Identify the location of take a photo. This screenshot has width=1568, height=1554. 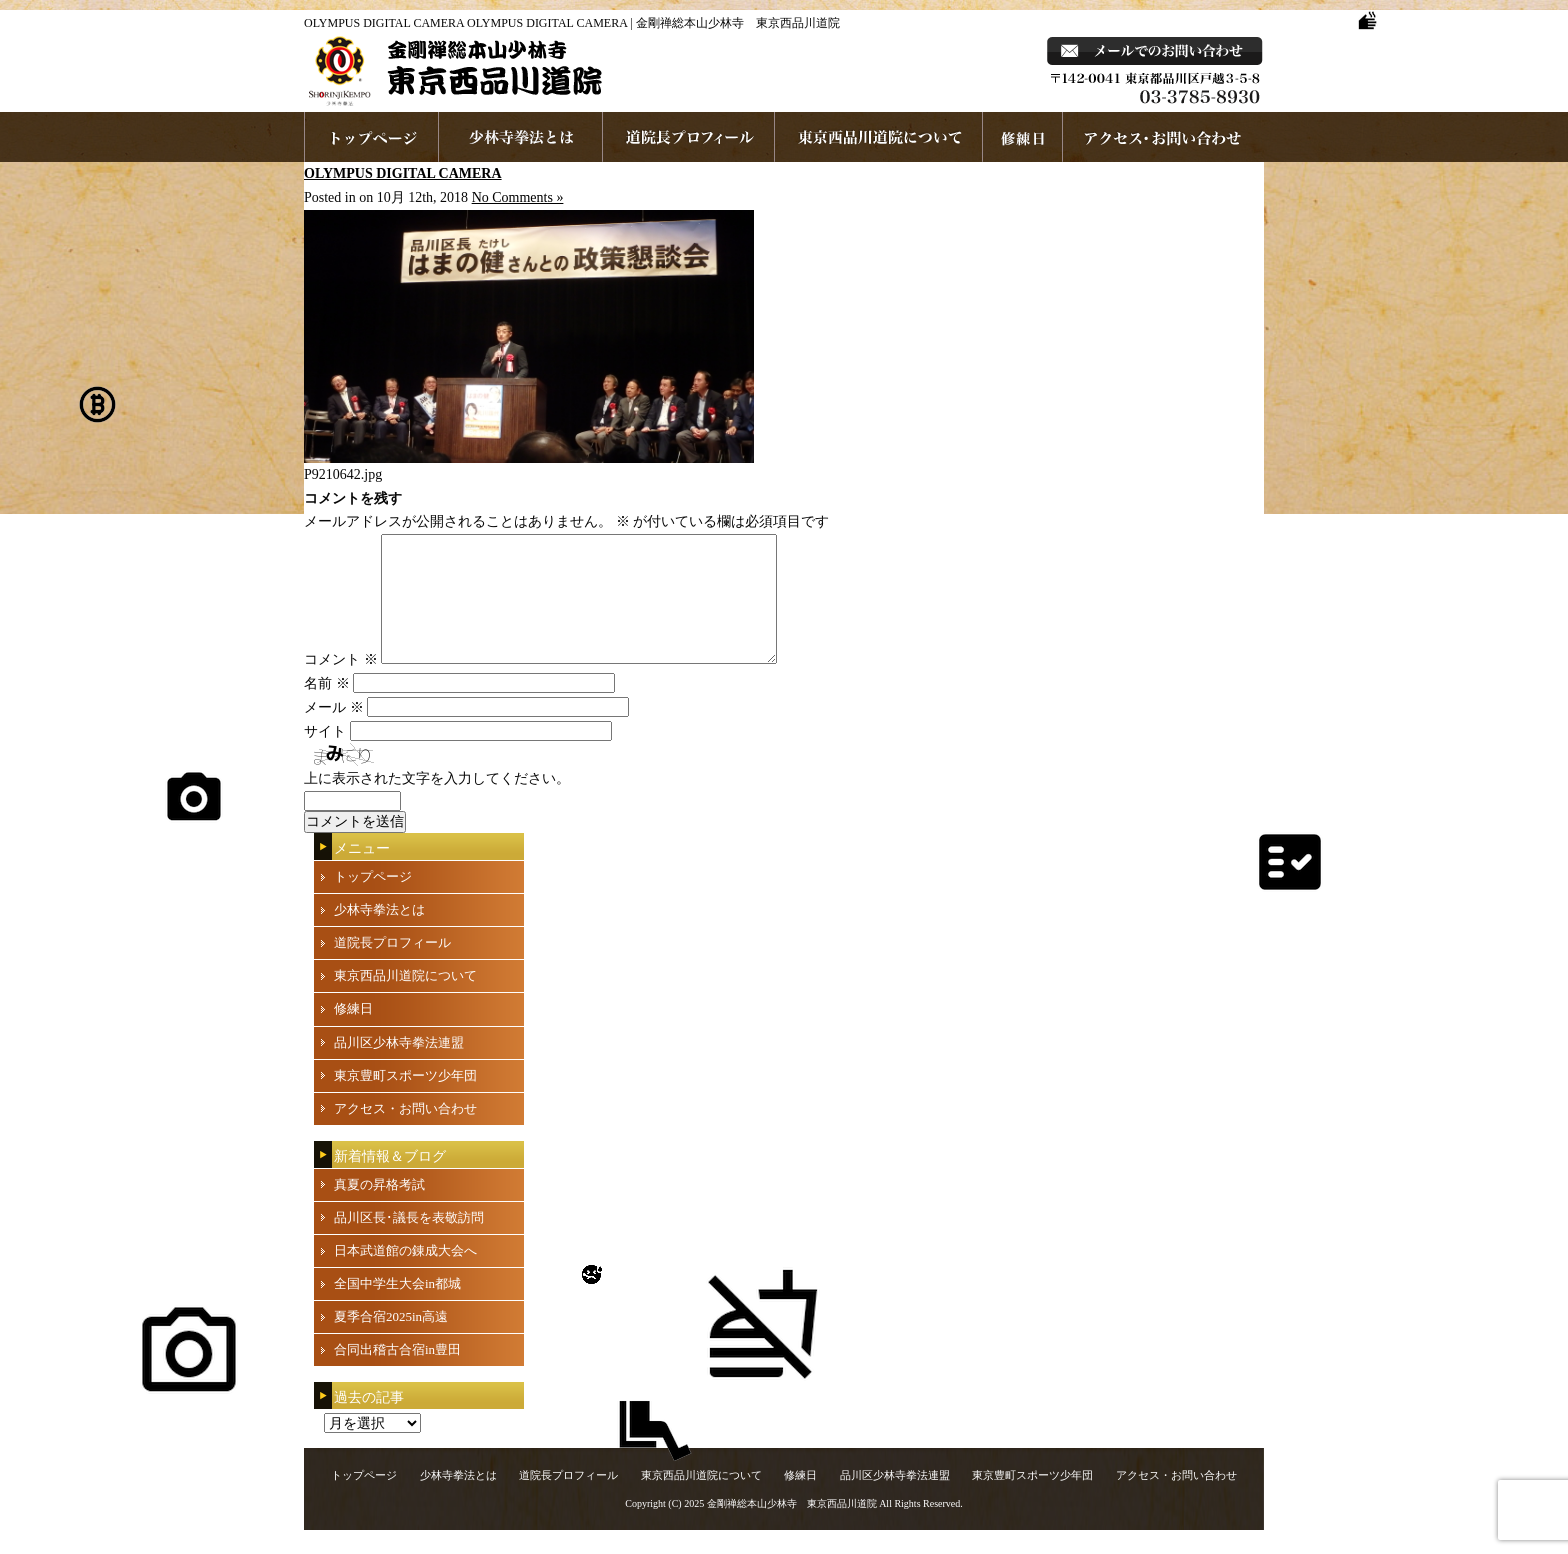
(189, 1354).